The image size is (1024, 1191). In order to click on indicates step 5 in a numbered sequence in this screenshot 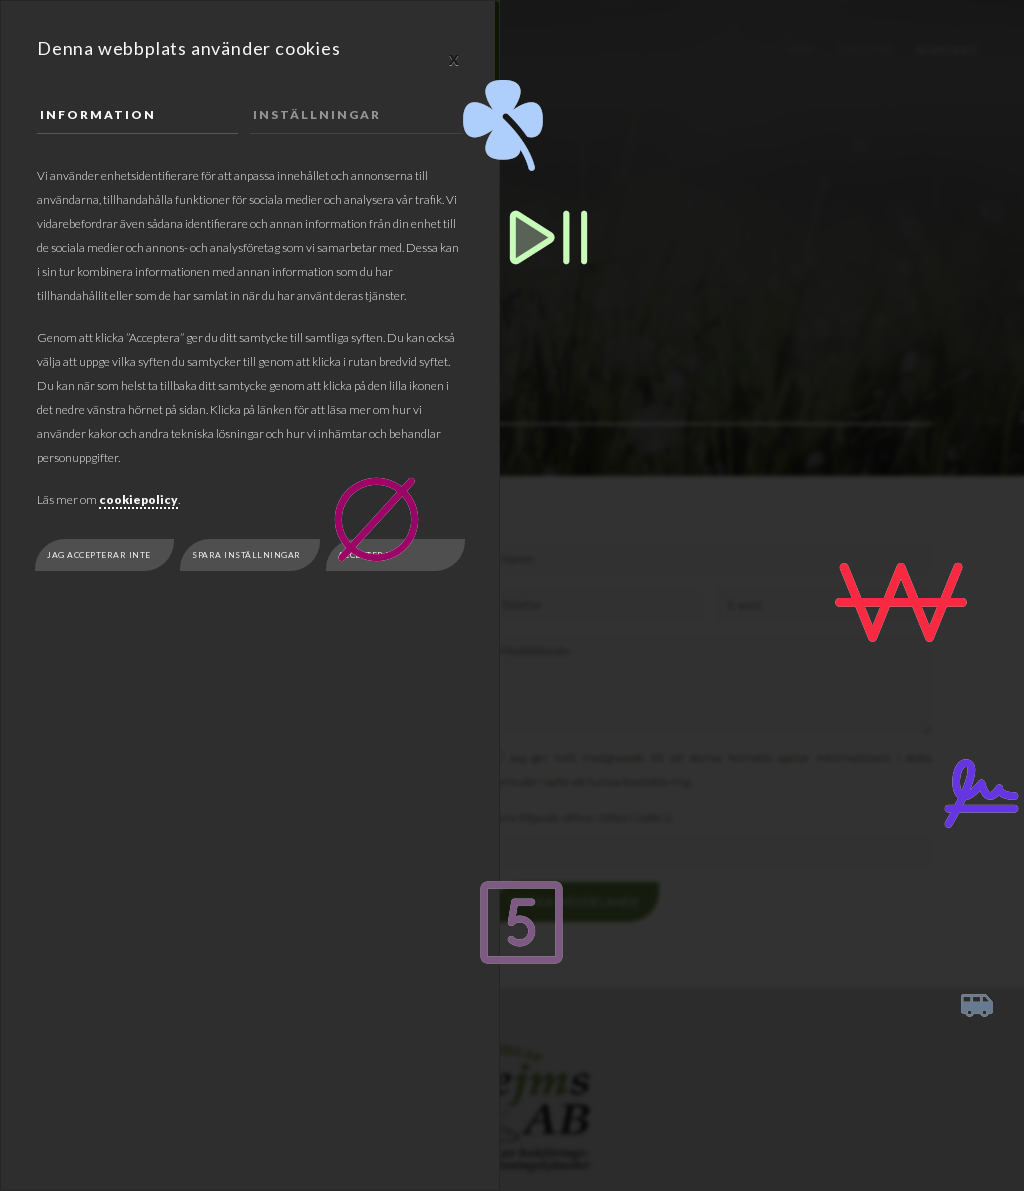, I will do `click(521, 922)`.